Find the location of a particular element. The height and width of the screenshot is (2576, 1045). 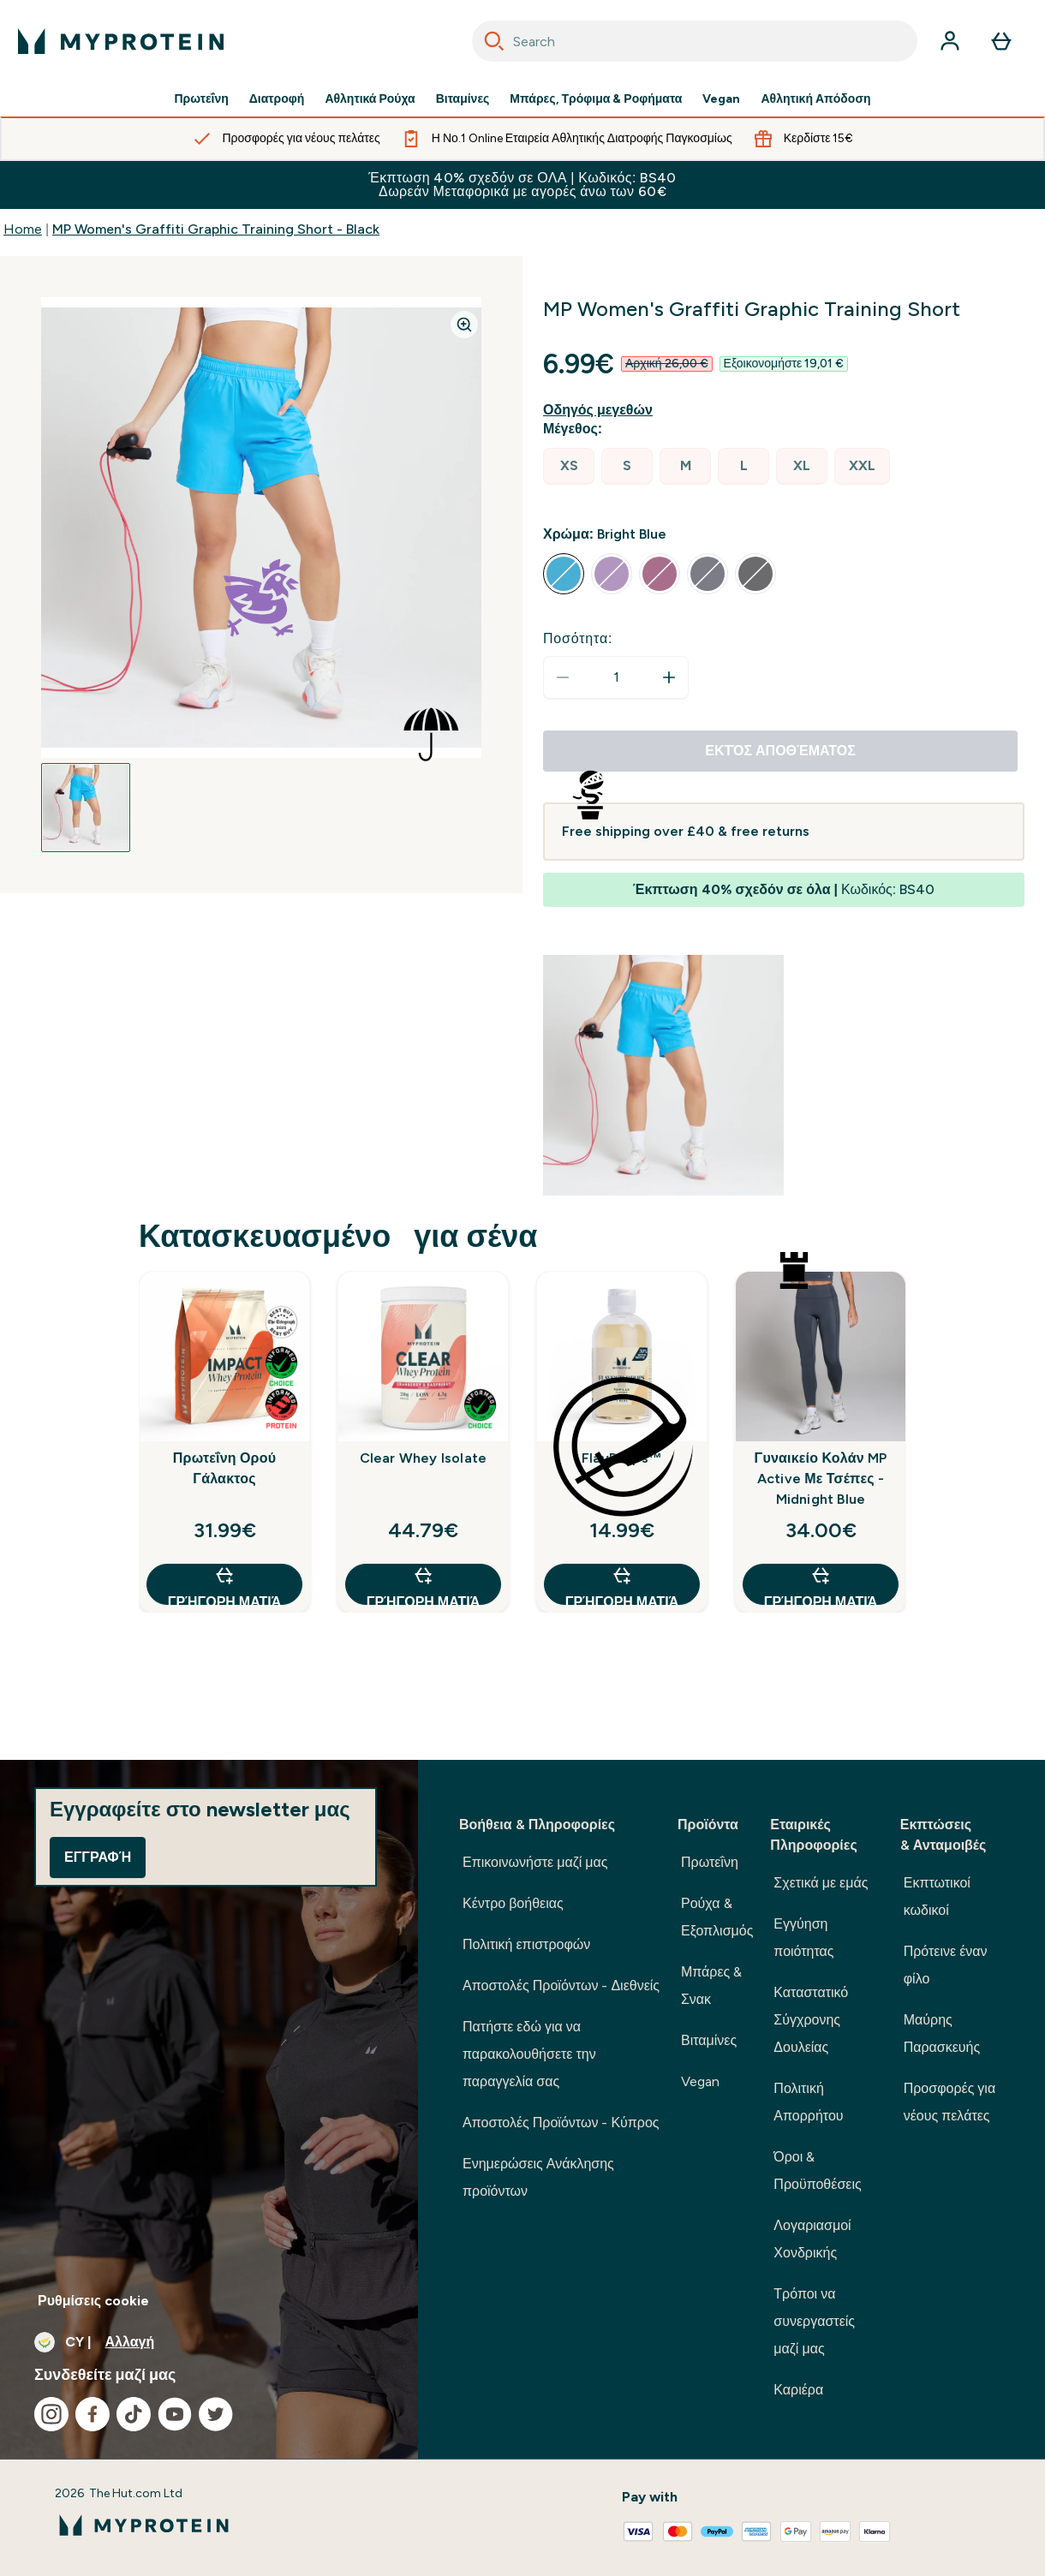

play chess or access chess game is located at coordinates (794, 1267).